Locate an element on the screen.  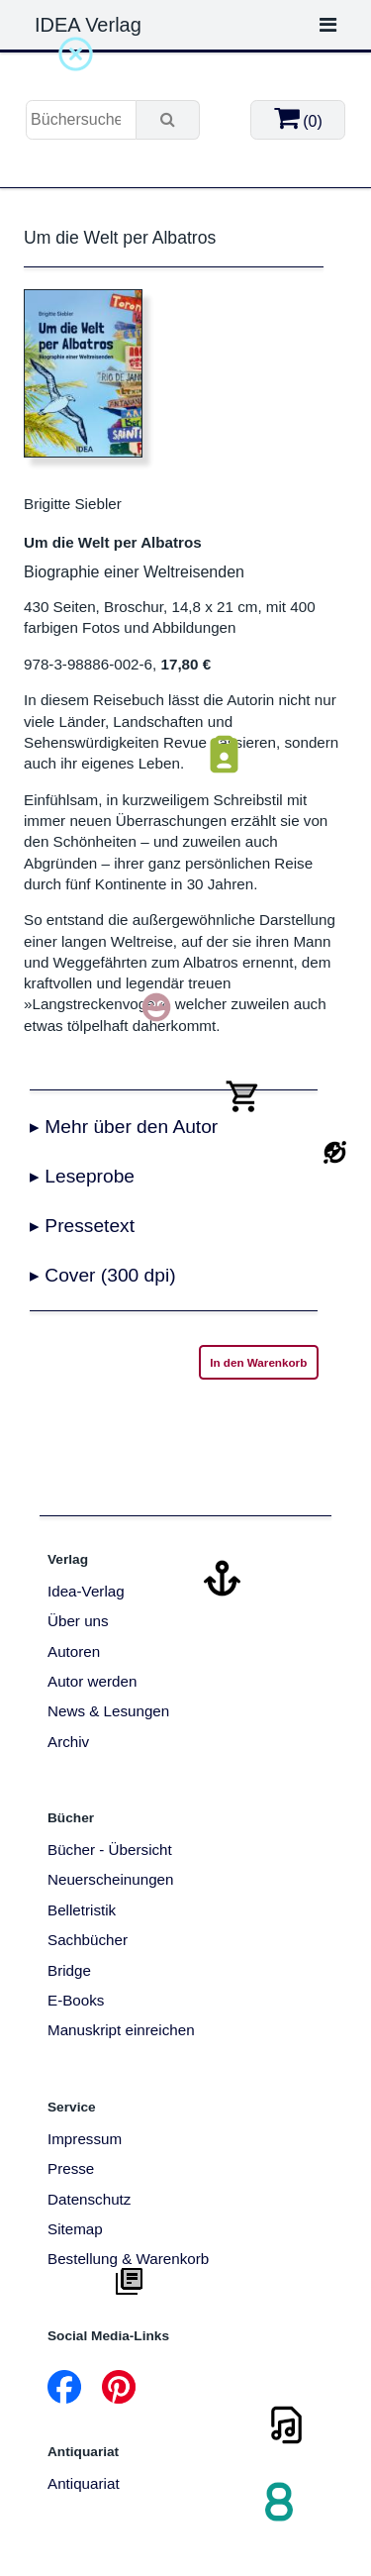
react with a laughing emoji is located at coordinates (334, 1152).